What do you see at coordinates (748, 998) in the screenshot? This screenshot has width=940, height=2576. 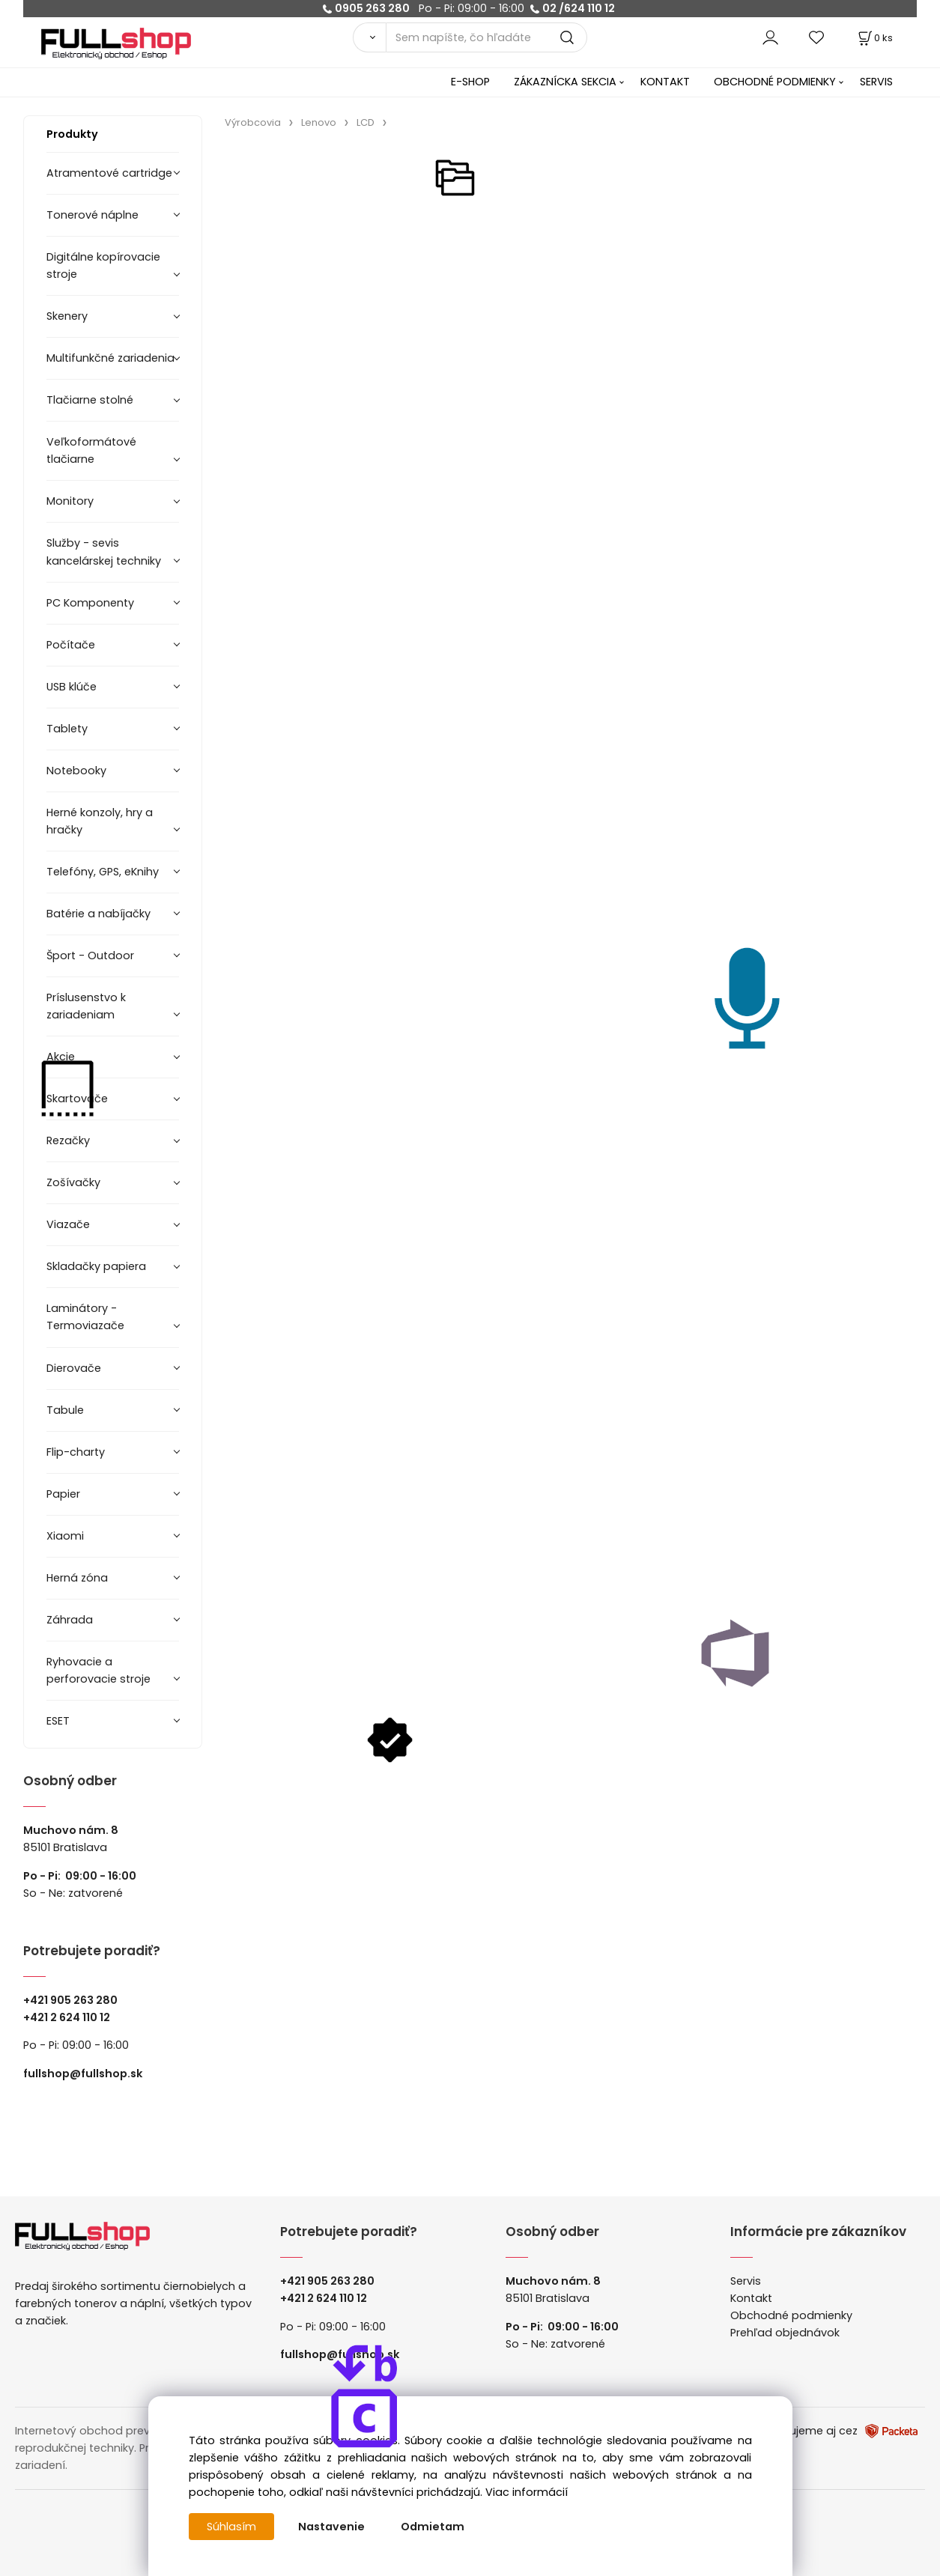 I see `tap to use voice input` at bounding box center [748, 998].